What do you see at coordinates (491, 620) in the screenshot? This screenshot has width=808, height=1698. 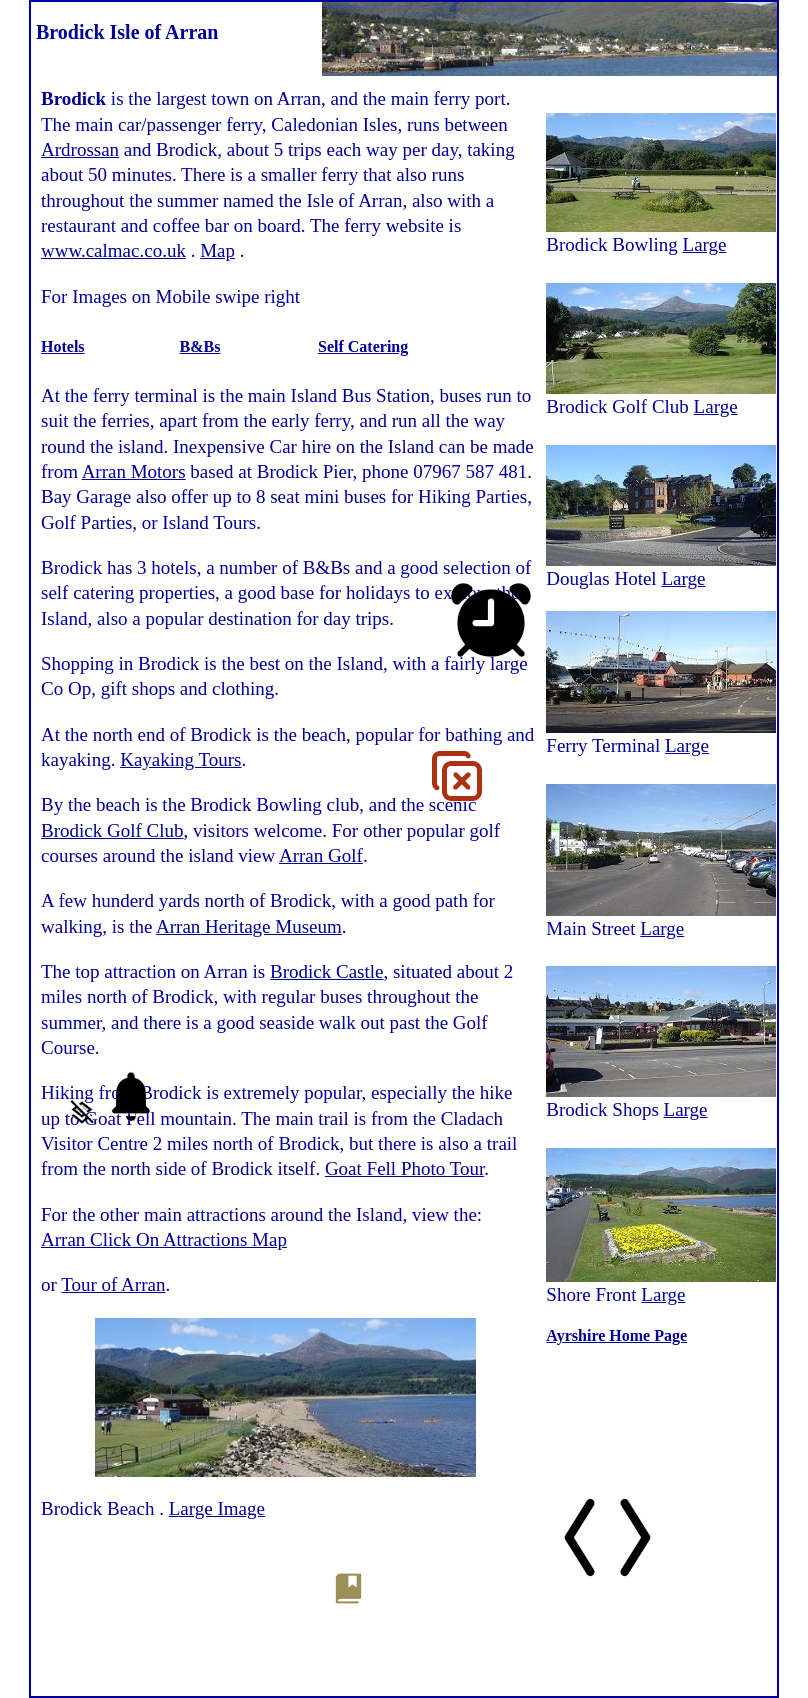 I see `set or manage alarms` at bounding box center [491, 620].